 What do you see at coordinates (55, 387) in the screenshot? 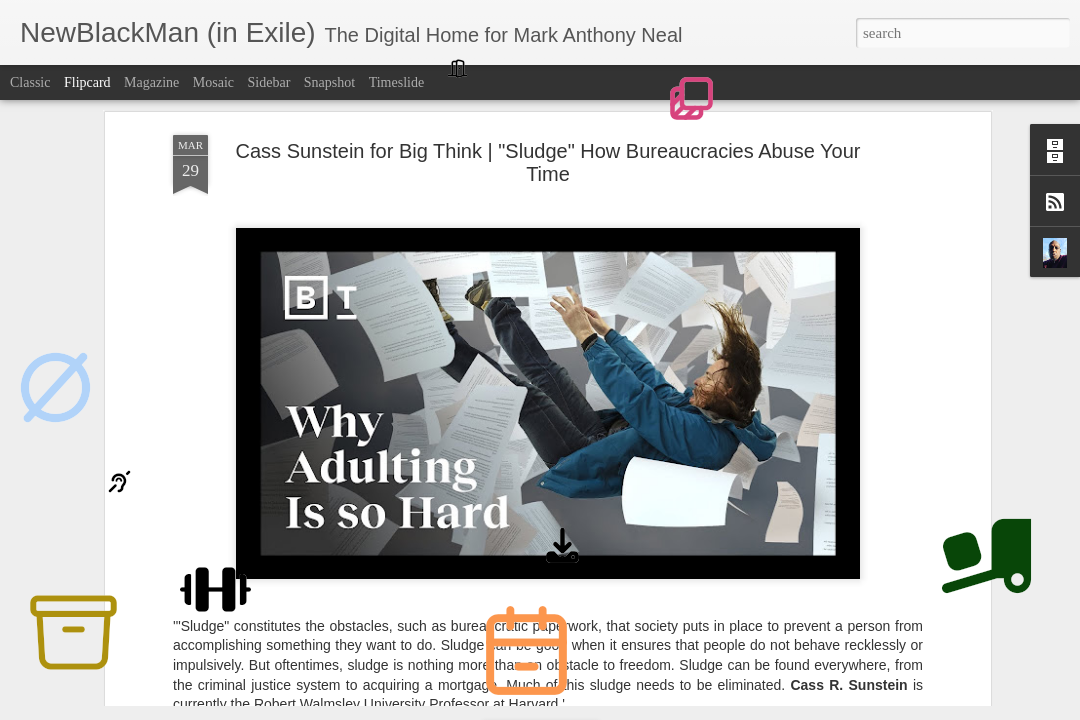
I see `indicates an empty or null value` at bounding box center [55, 387].